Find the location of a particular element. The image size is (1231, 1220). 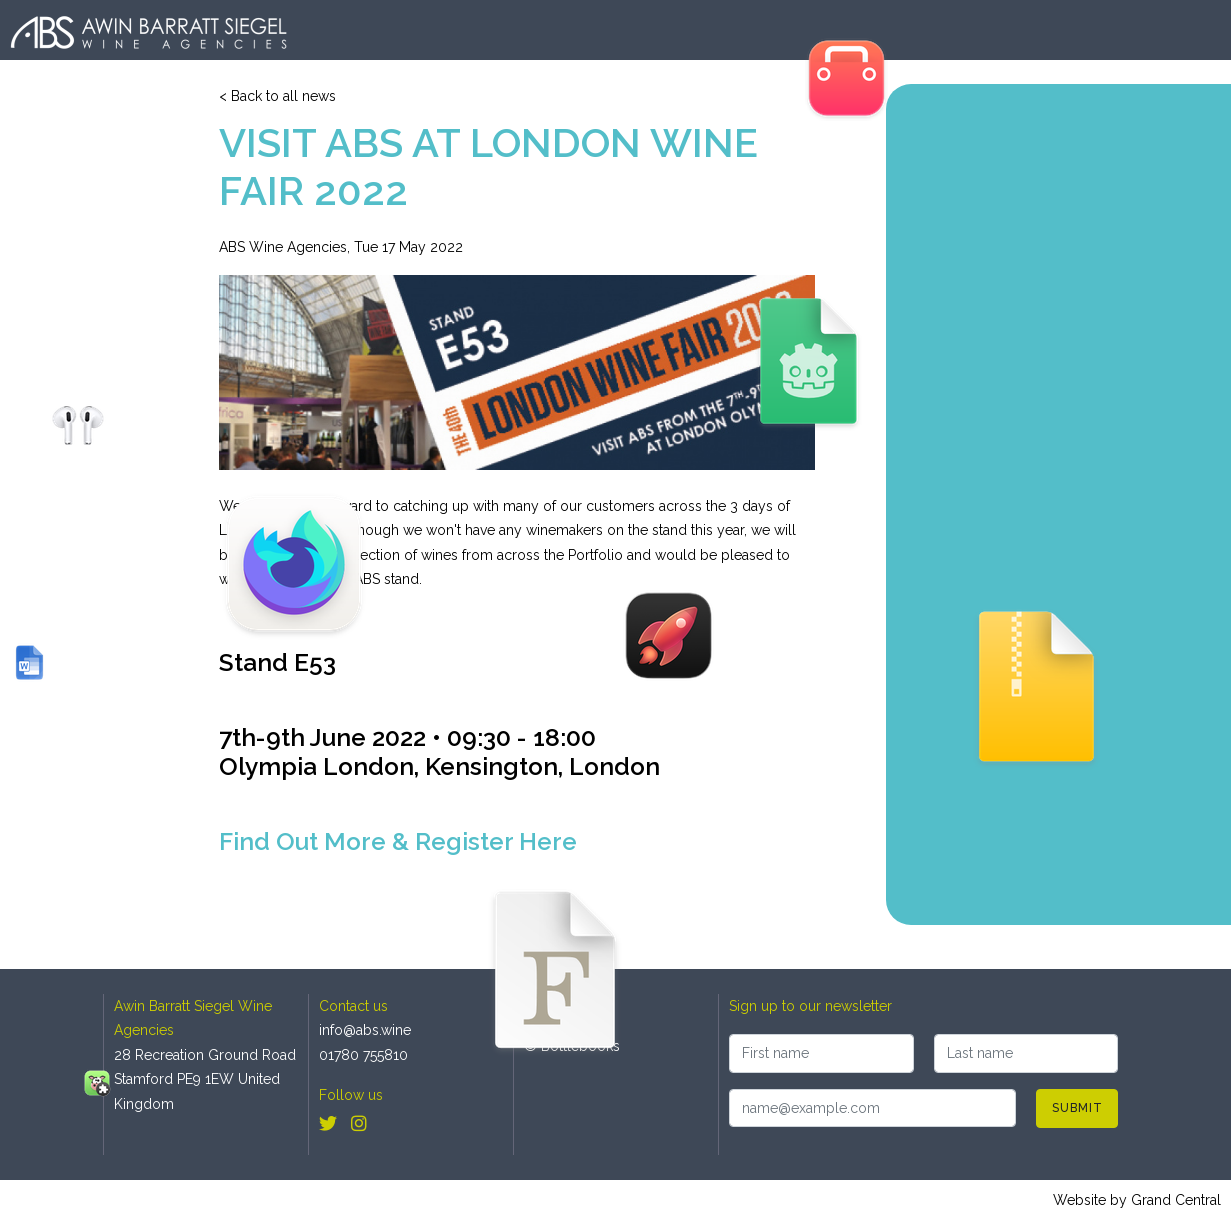

open a microsoft word document is located at coordinates (29, 662).